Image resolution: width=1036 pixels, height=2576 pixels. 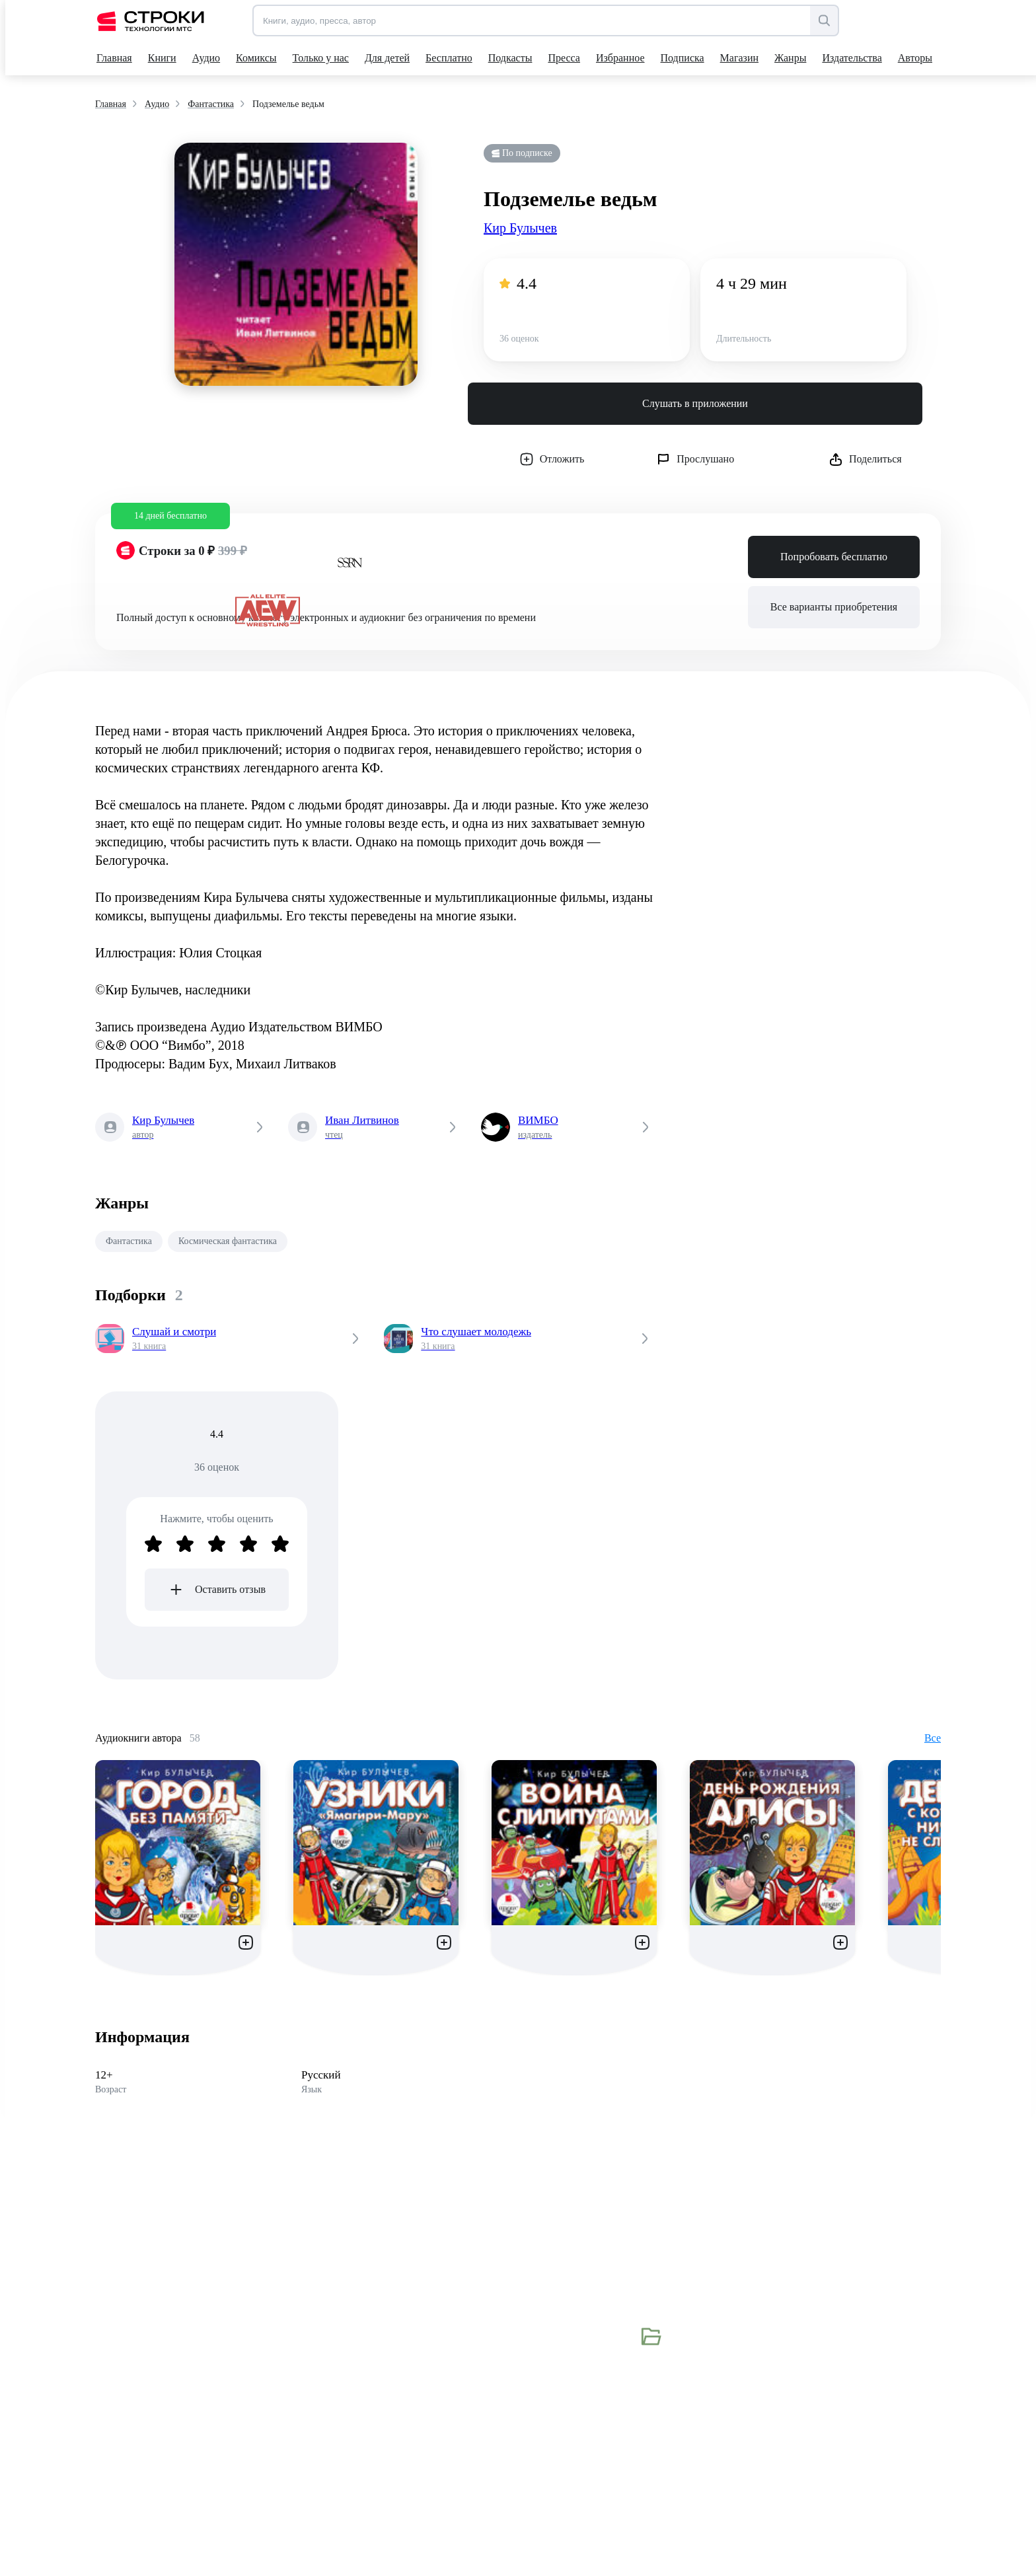 I want to click on visit SSRN academic research repository, so click(x=350, y=562).